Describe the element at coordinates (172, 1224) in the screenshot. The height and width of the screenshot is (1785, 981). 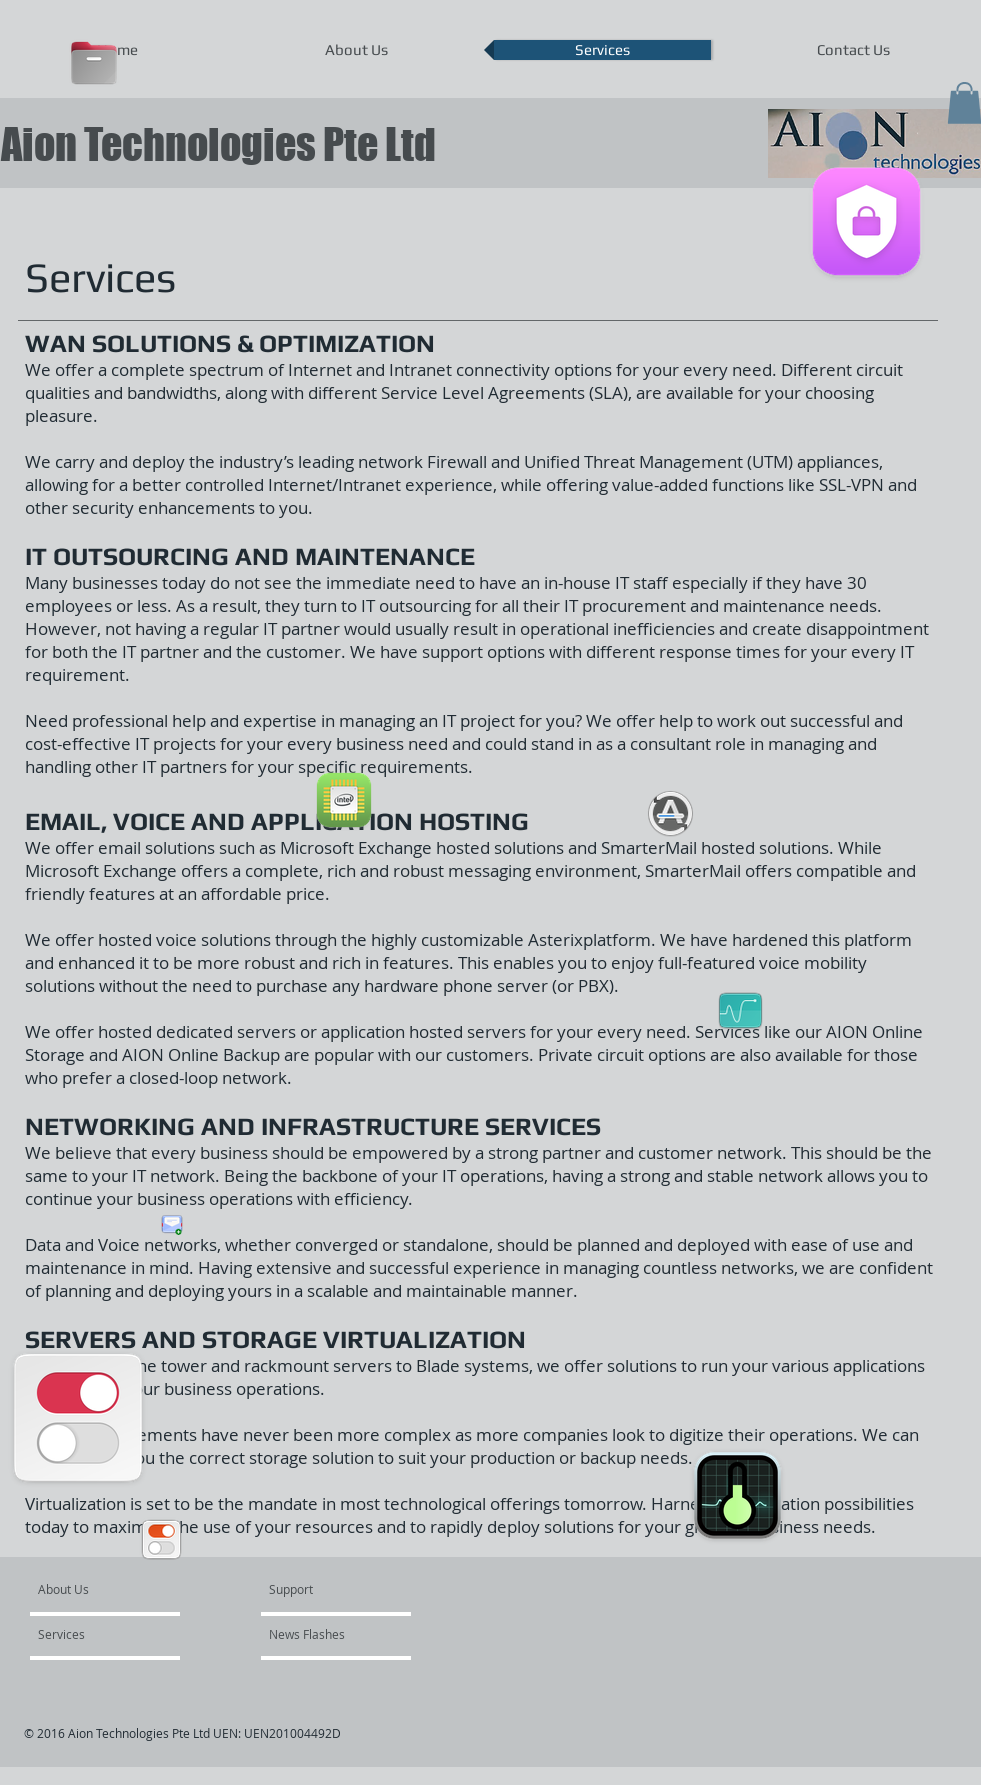
I see `compose a new email message` at that location.